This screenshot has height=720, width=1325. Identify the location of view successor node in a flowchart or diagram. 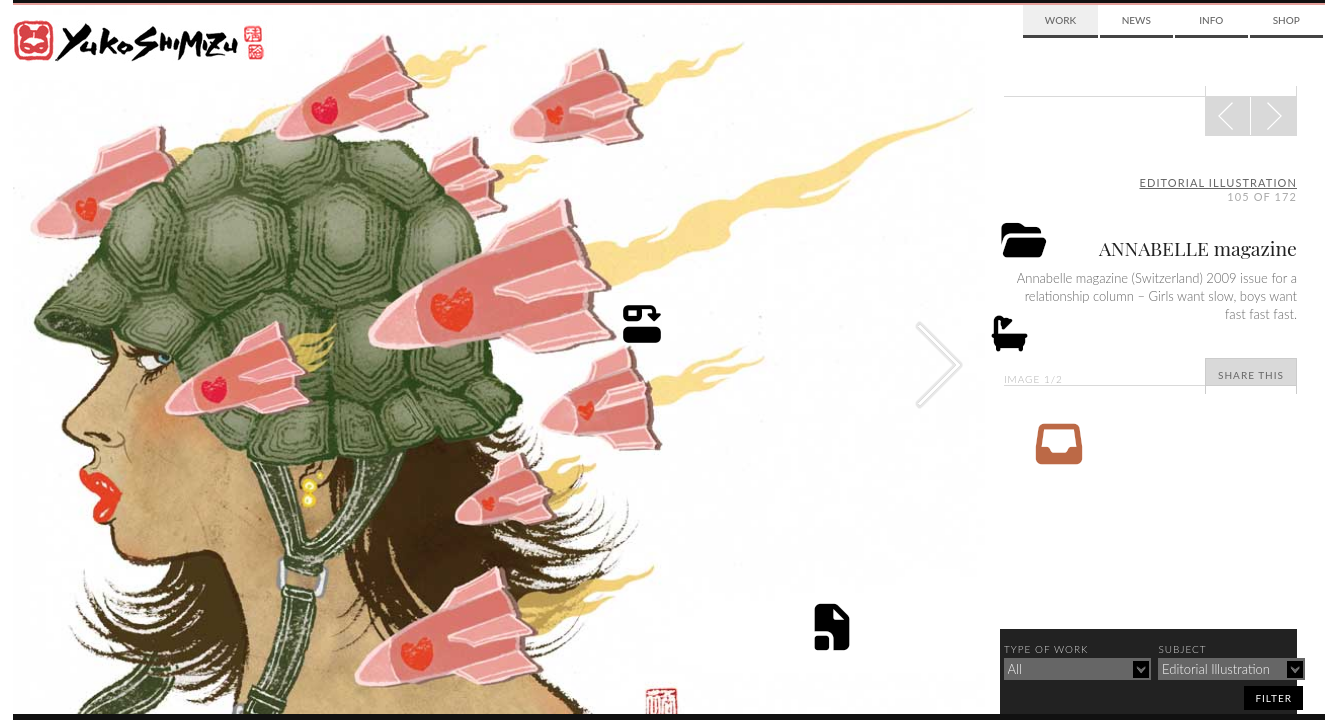
(642, 324).